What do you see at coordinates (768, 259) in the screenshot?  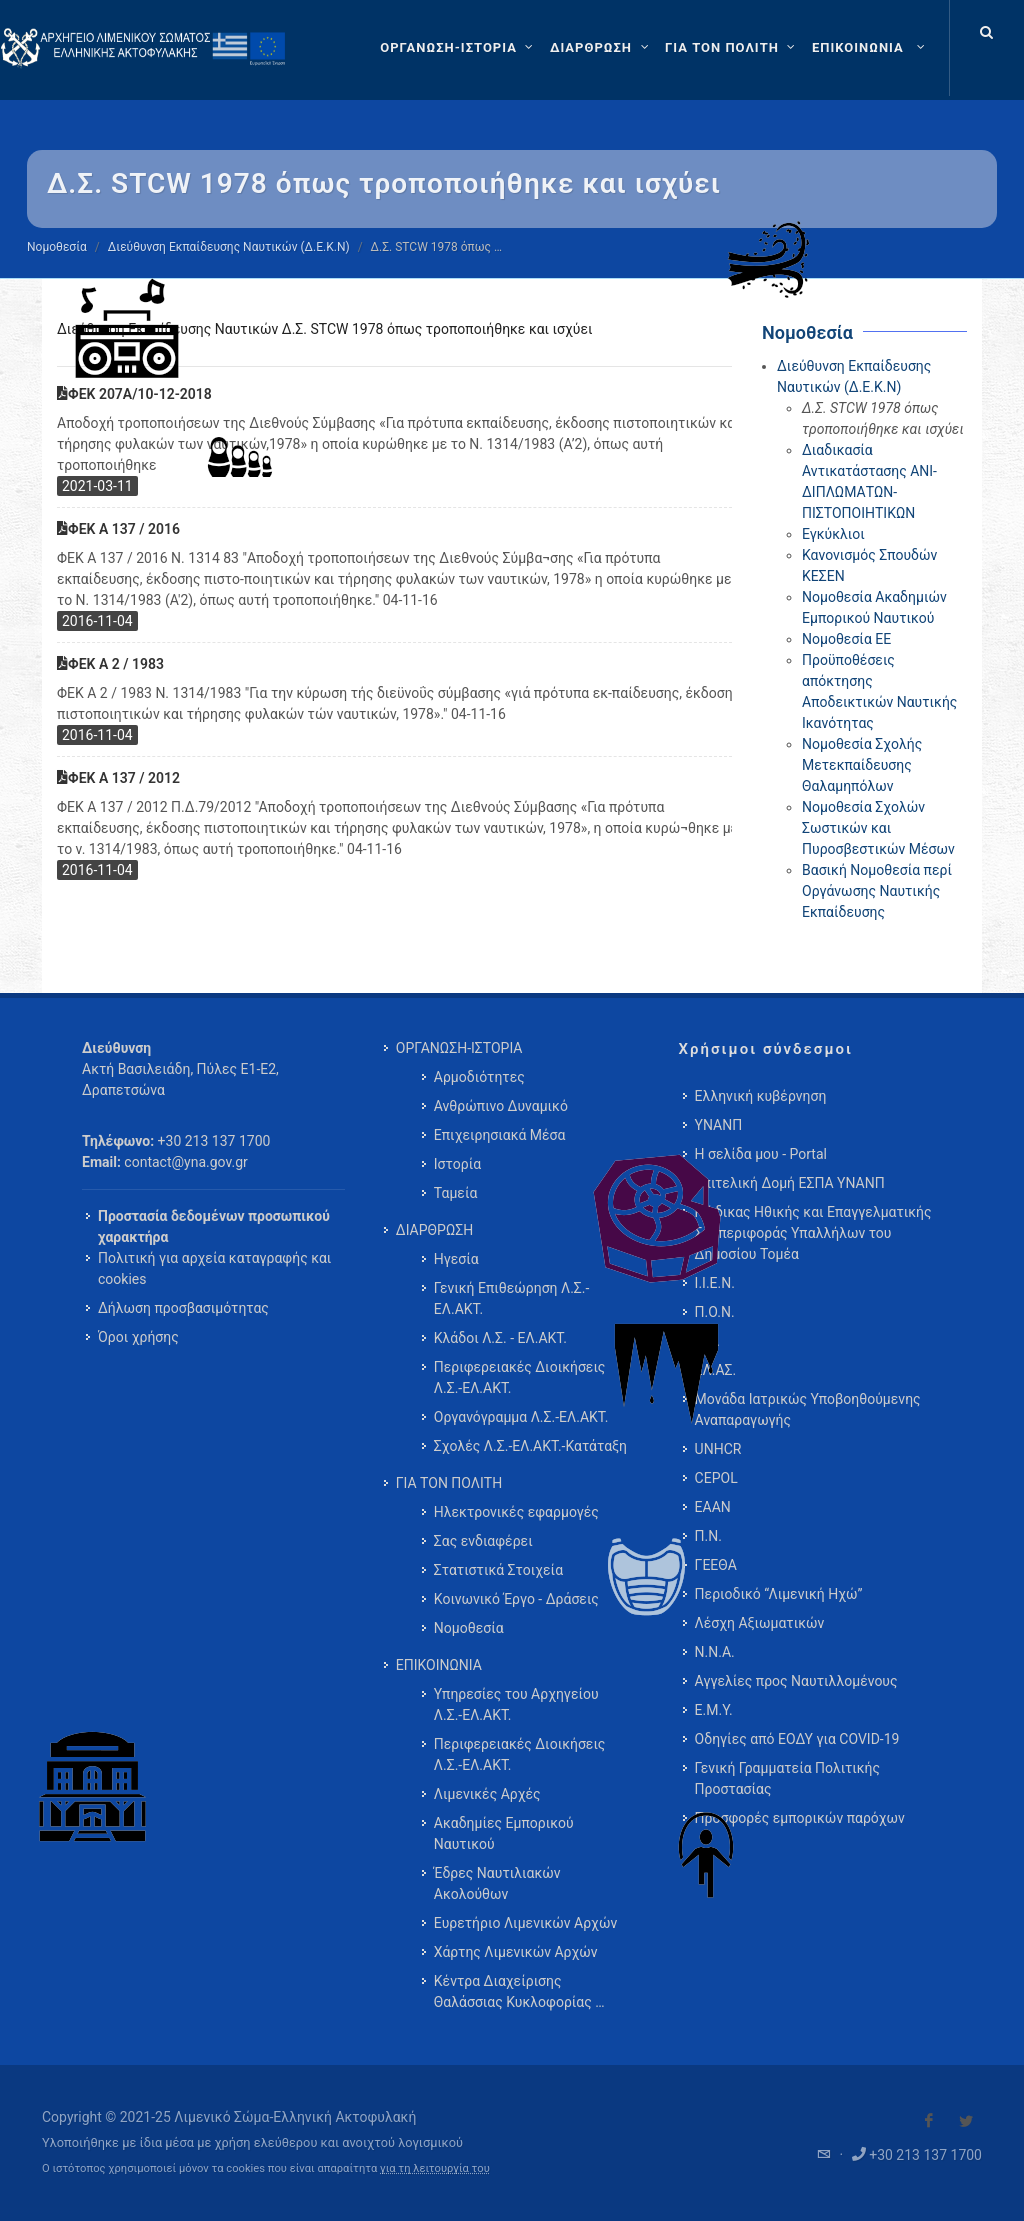 I see `indicates sandstorm or dust storm weather condition` at bounding box center [768, 259].